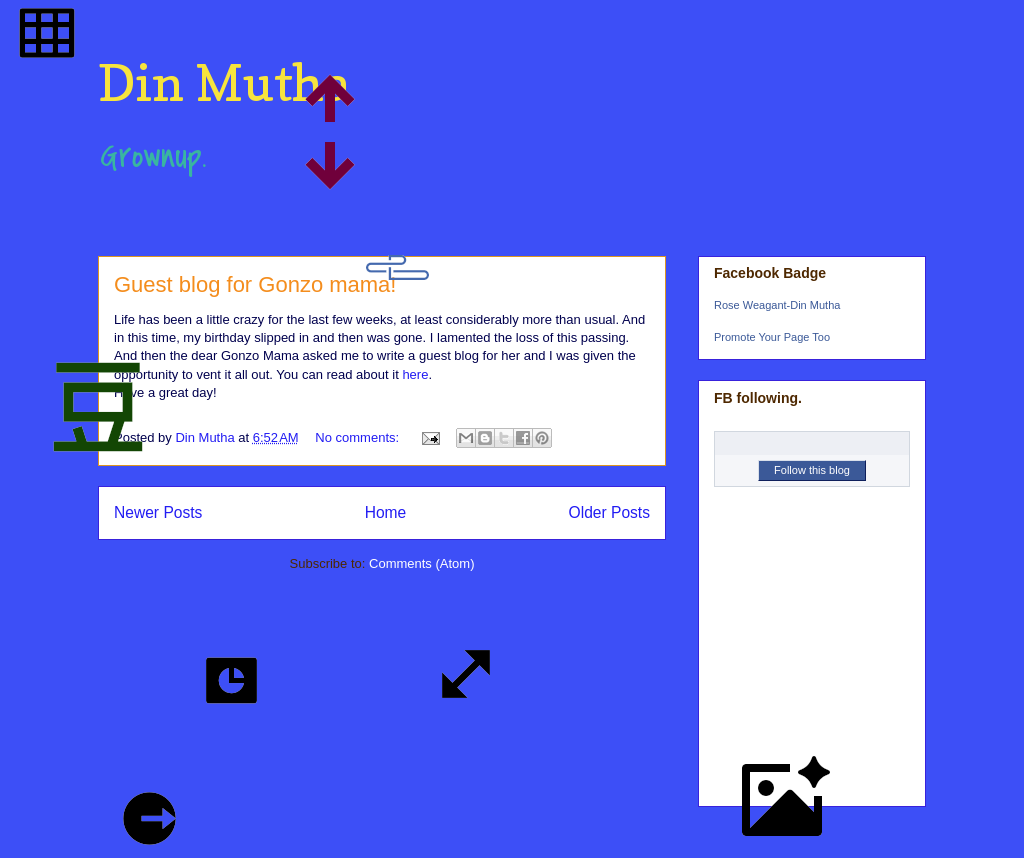 This screenshot has width=1024, height=858. What do you see at coordinates (330, 132) in the screenshot?
I see `expand content vertically` at bounding box center [330, 132].